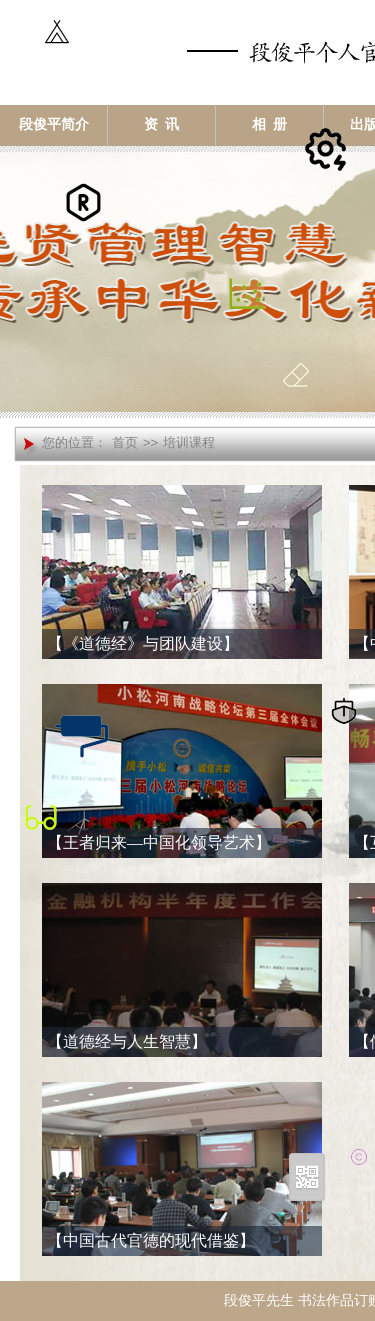  Describe the element at coordinates (296, 375) in the screenshot. I see `erase or delete content` at that location.